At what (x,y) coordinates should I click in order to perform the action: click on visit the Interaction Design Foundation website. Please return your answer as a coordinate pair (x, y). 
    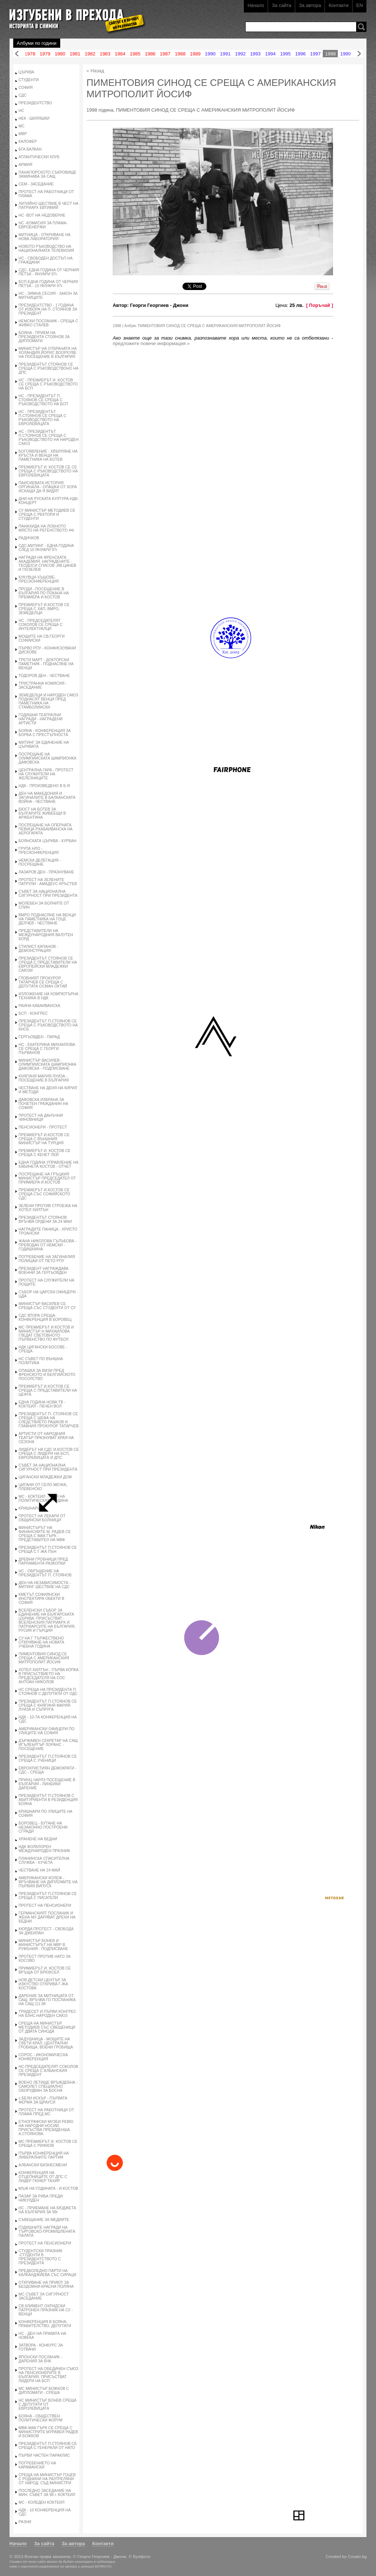
    Looking at the image, I should click on (231, 638).